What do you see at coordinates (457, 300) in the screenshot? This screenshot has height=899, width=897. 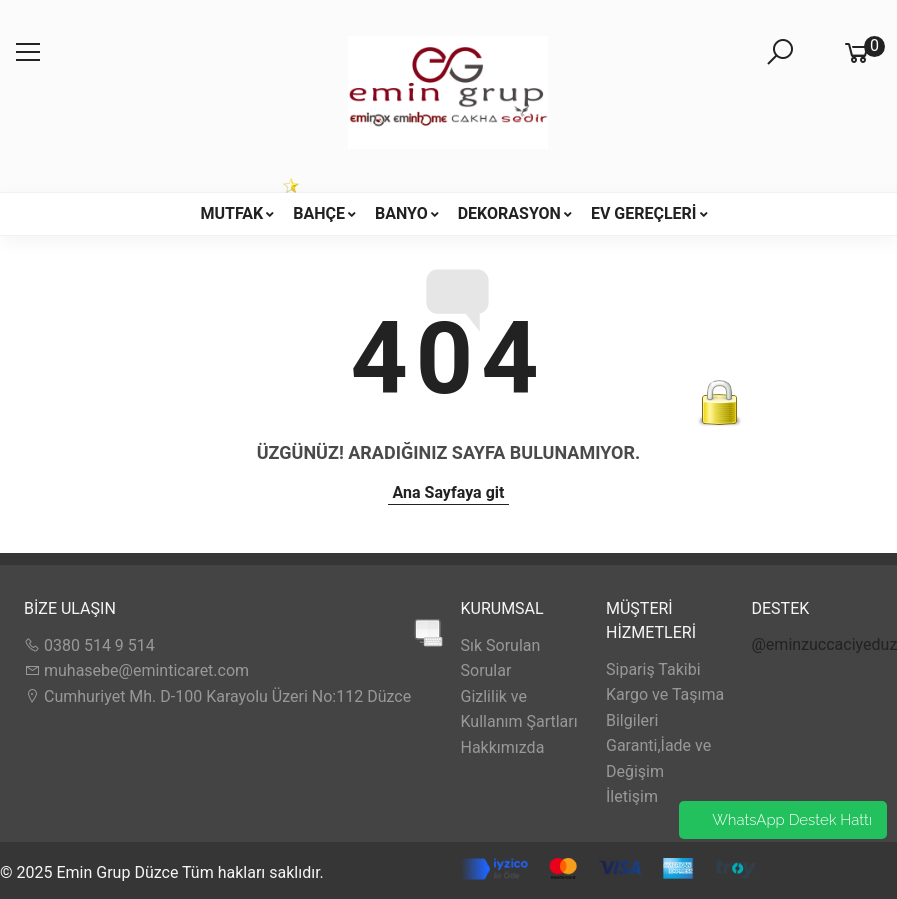 I see `indicates user is idle or away` at bounding box center [457, 300].